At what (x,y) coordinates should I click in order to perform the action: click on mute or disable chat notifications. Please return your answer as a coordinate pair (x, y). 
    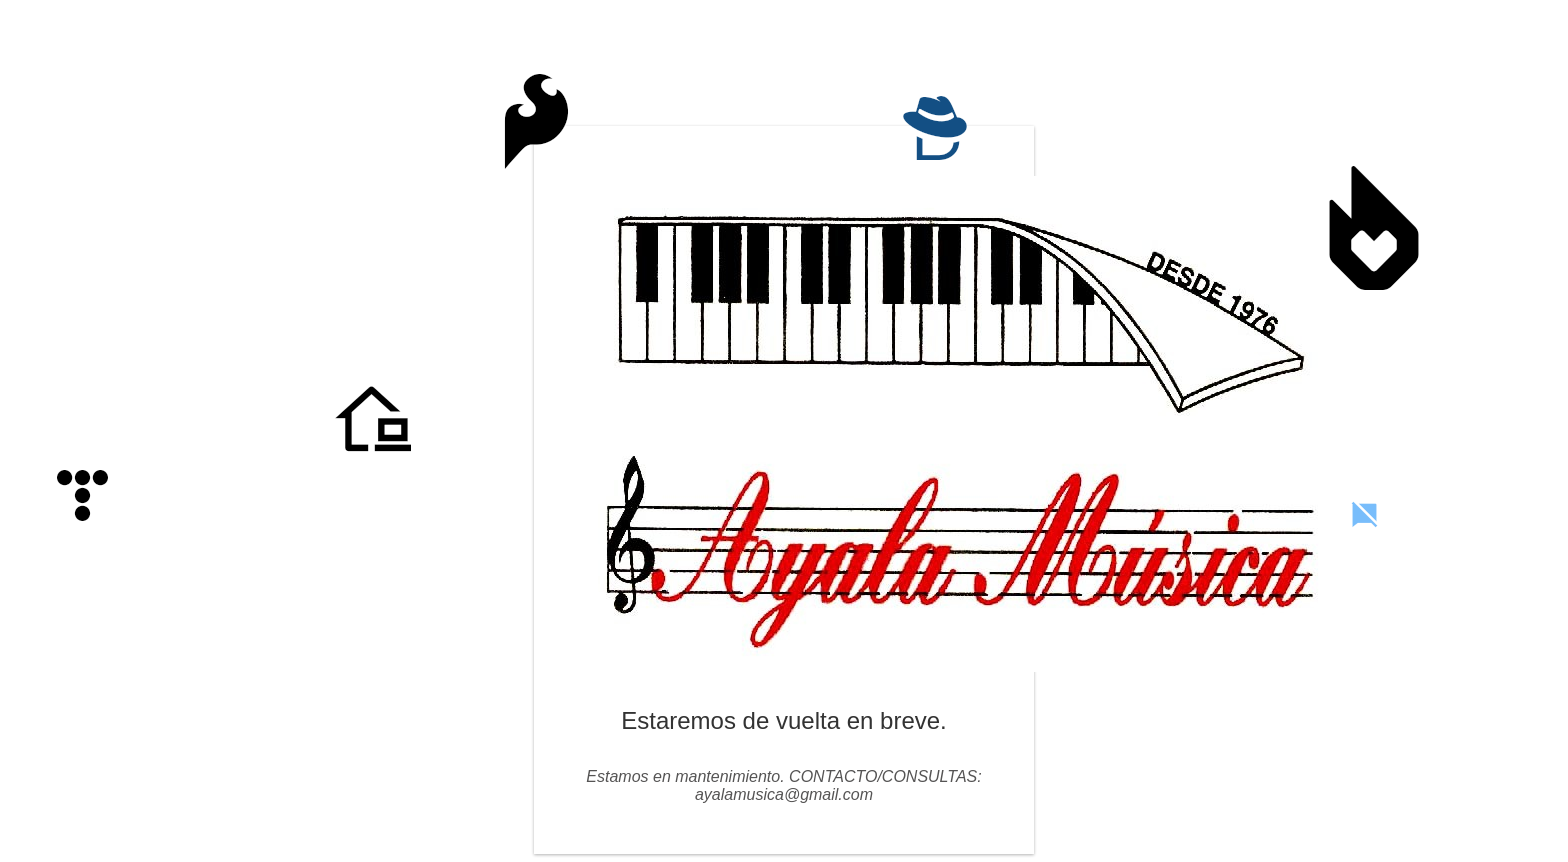
    Looking at the image, I should click on (1364, 514).